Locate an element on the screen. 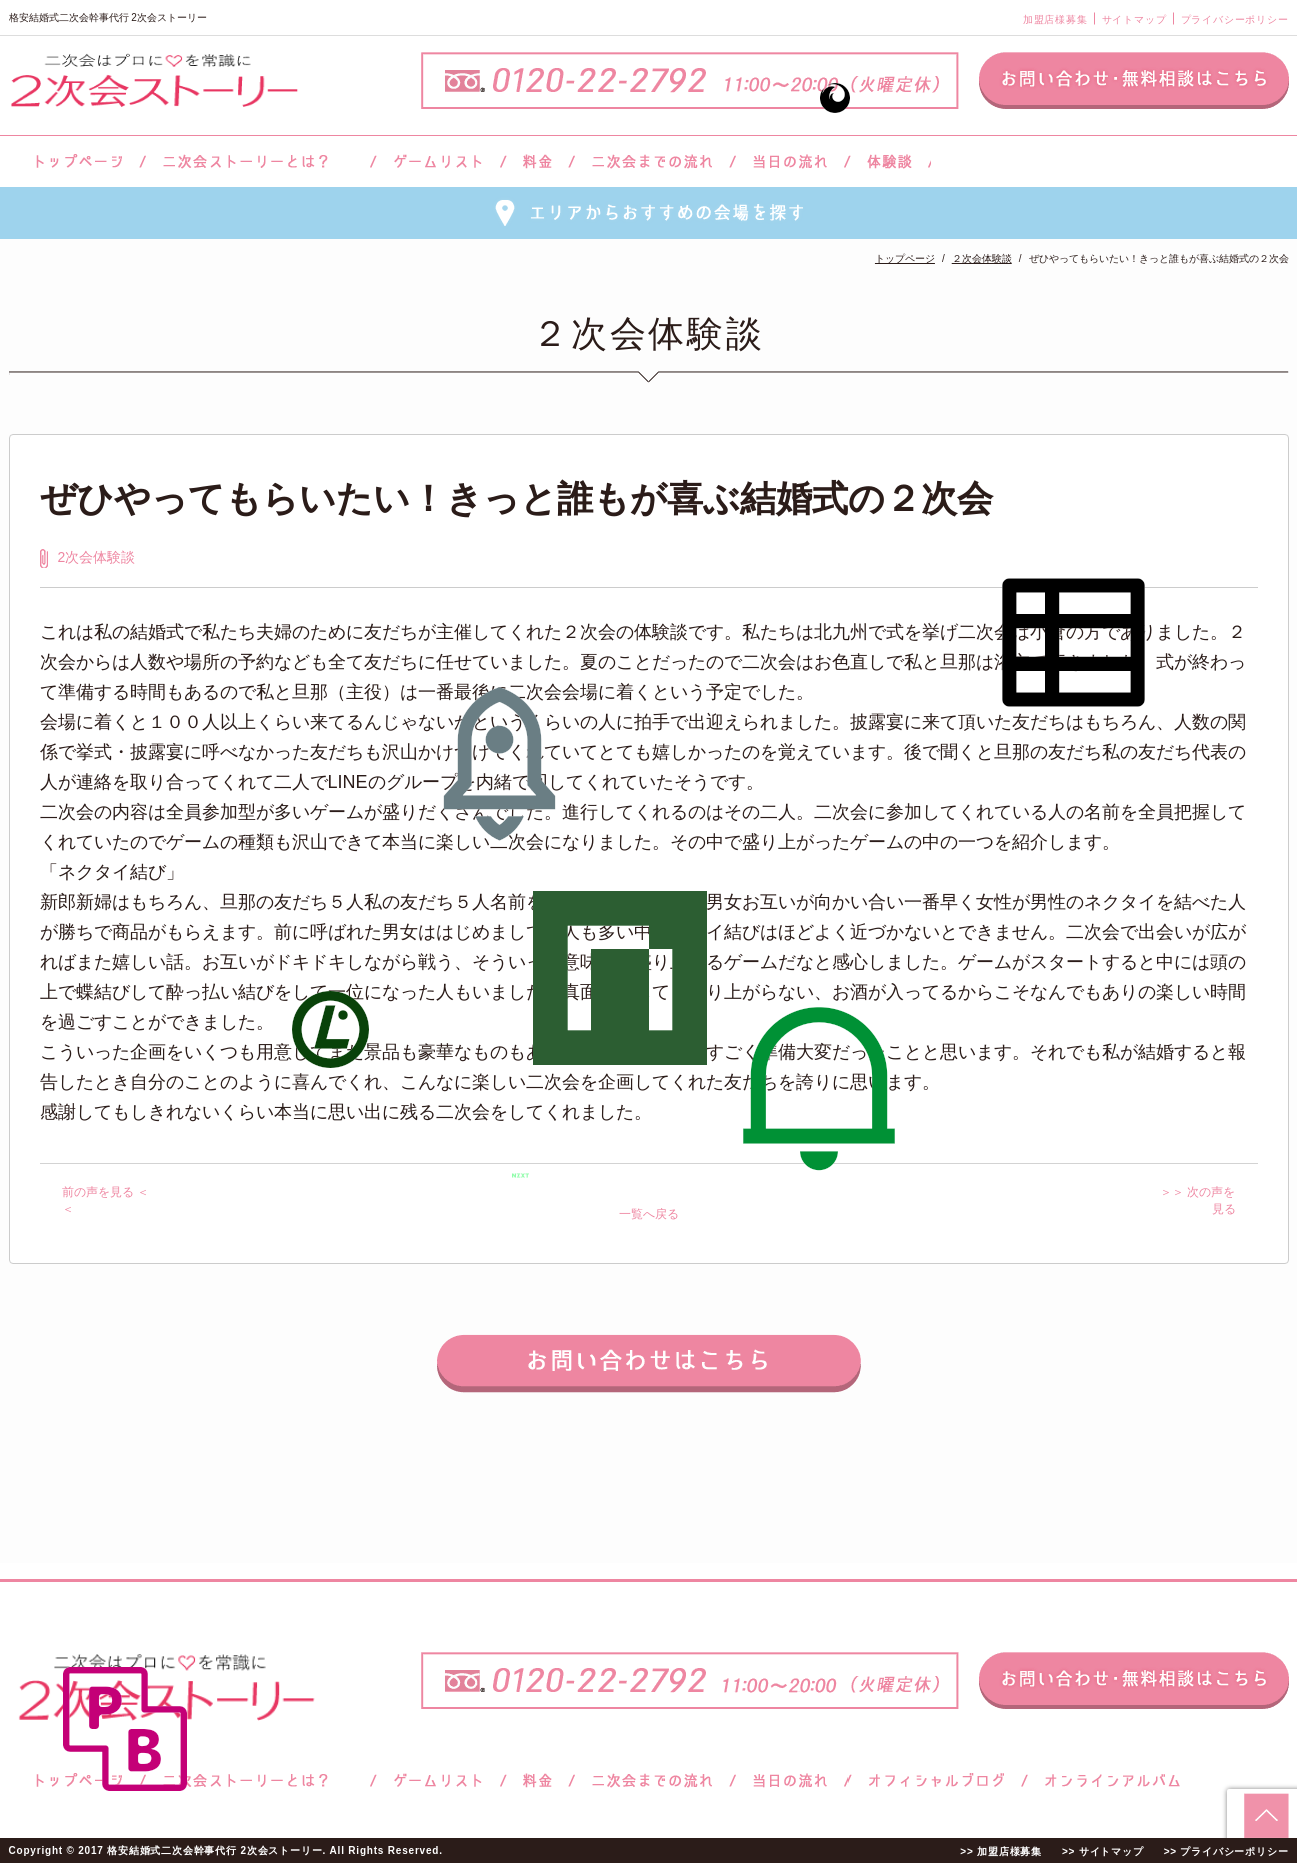 This screenshot has width=1297, height=1863. view notifications is located at coordinates (819, 1083).